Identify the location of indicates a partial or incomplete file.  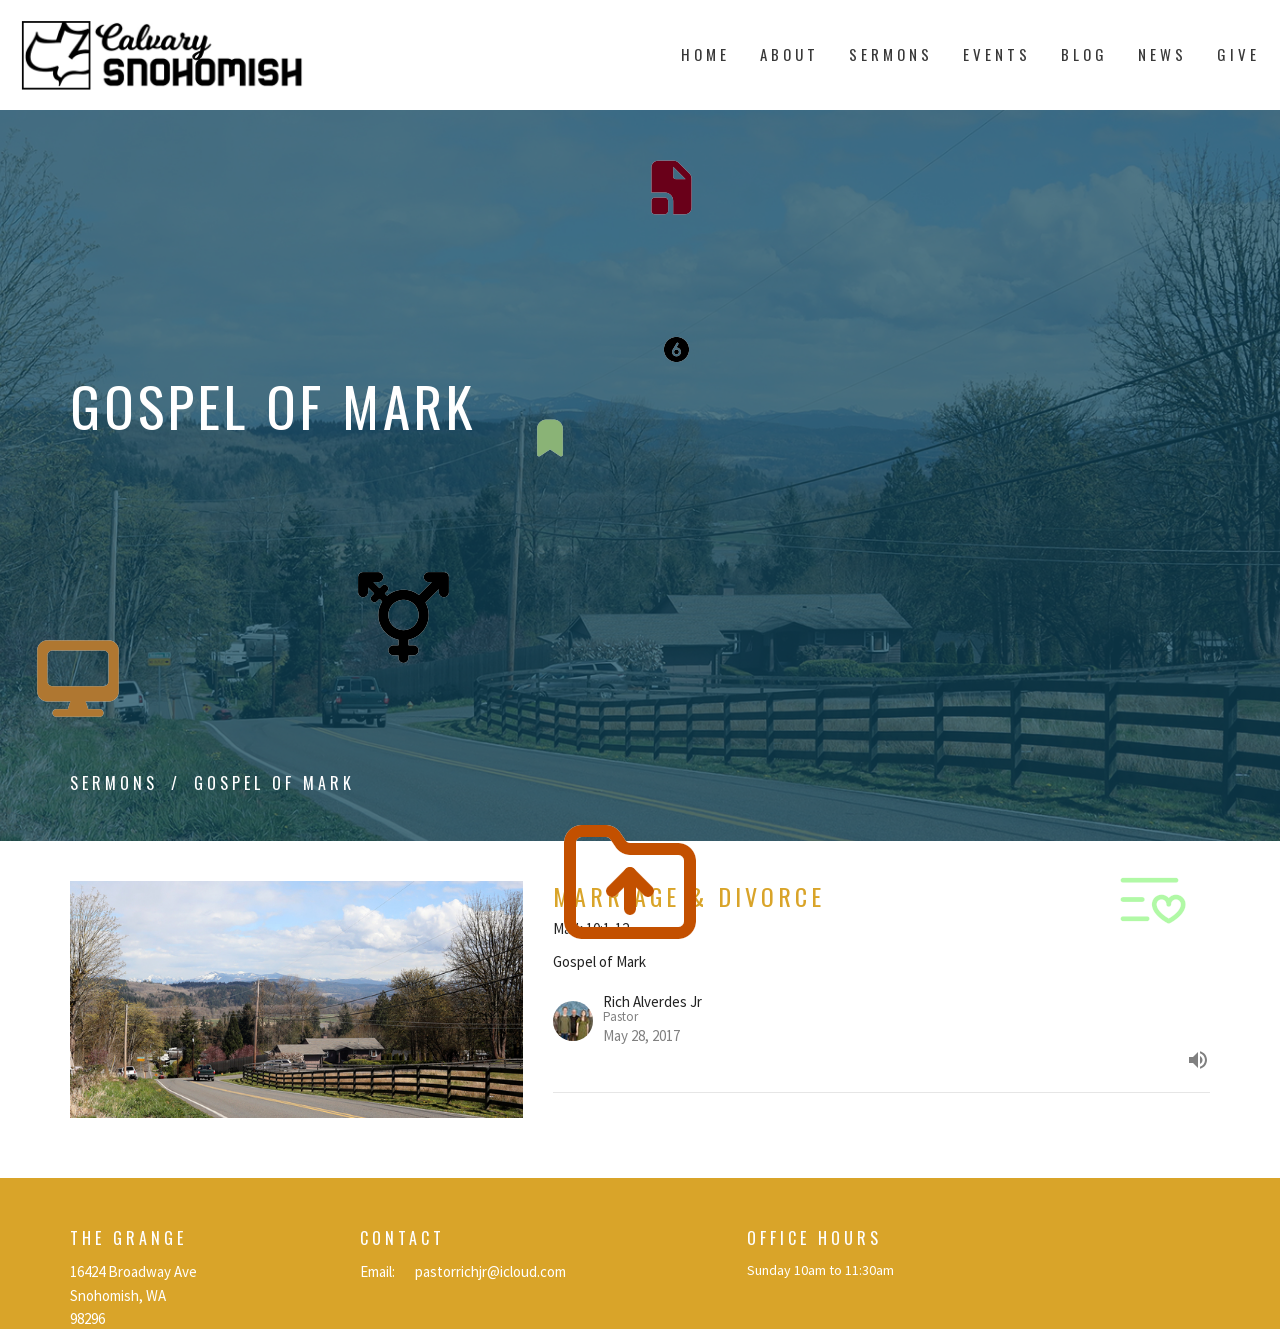
(671, 187).